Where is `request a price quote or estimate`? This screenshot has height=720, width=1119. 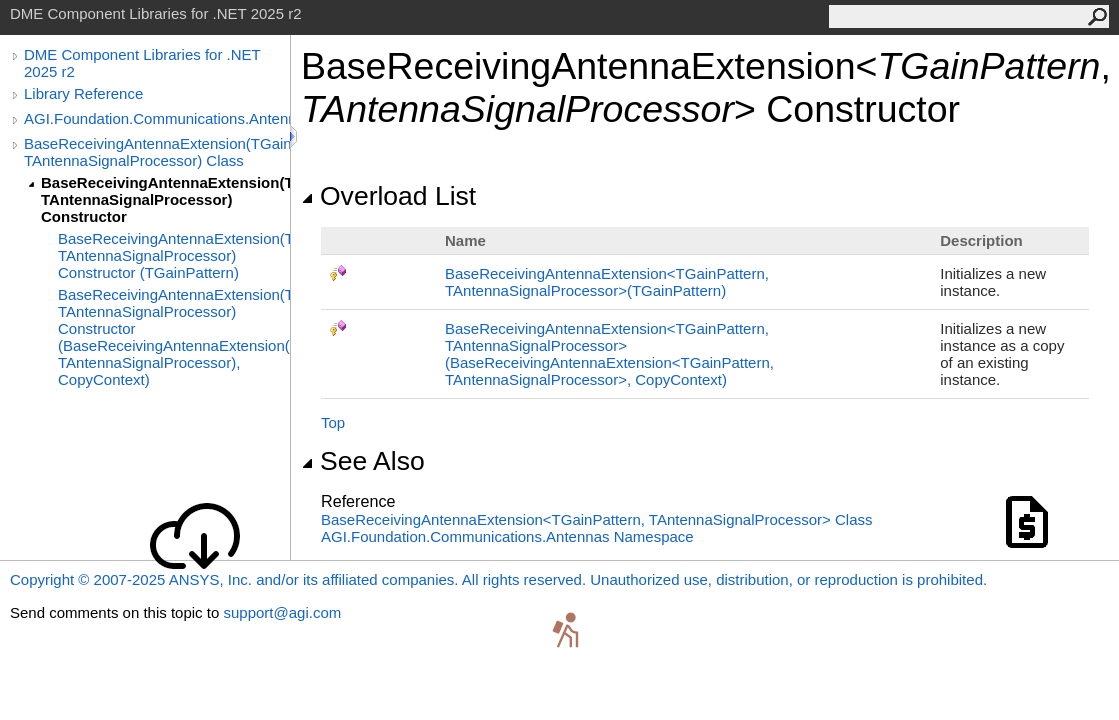
request a price quote or estimate is located at coordinates (1027, 522).